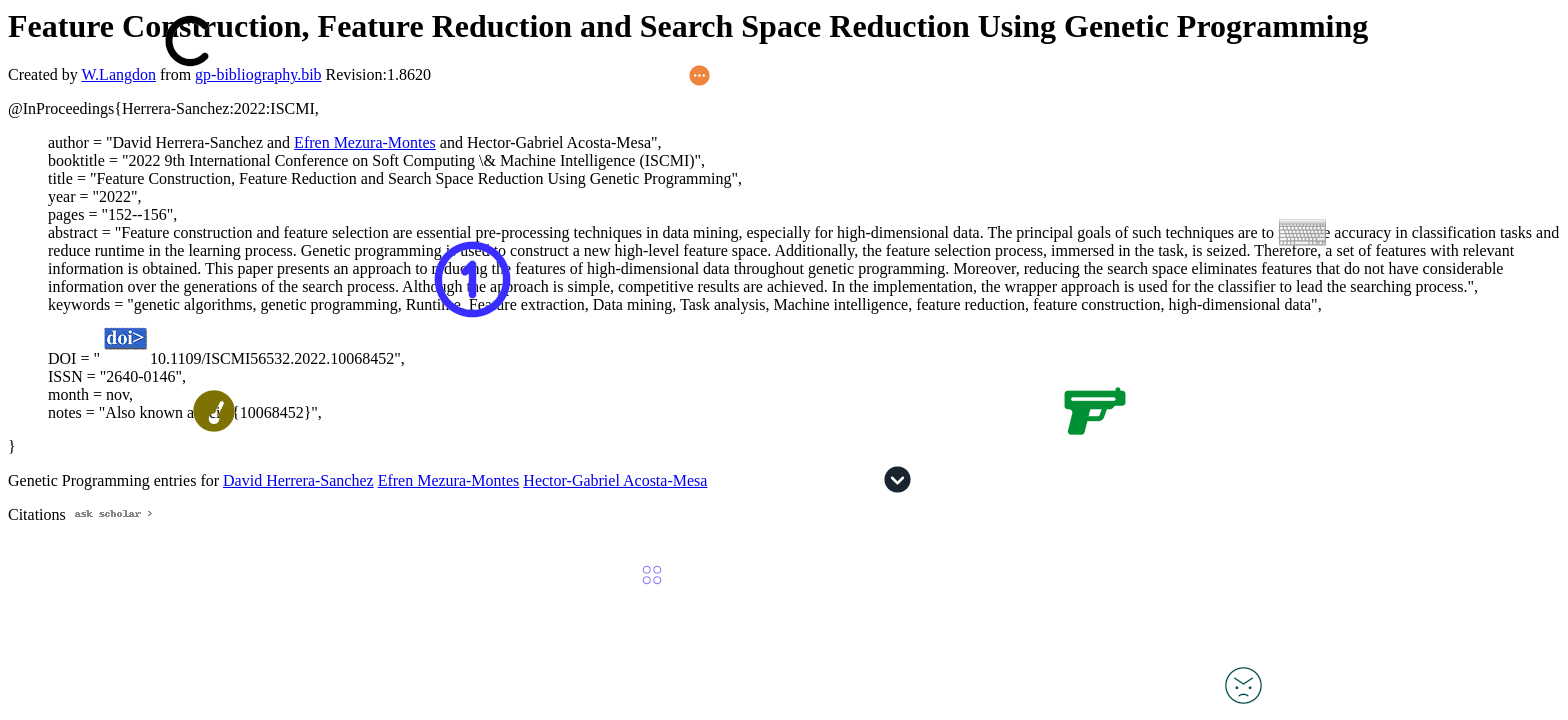 This screenshot has width=1568, height=720. Describe the element at coordinates (214, 411) in the screenshot. I see `view performance or speed metrics` at that location.